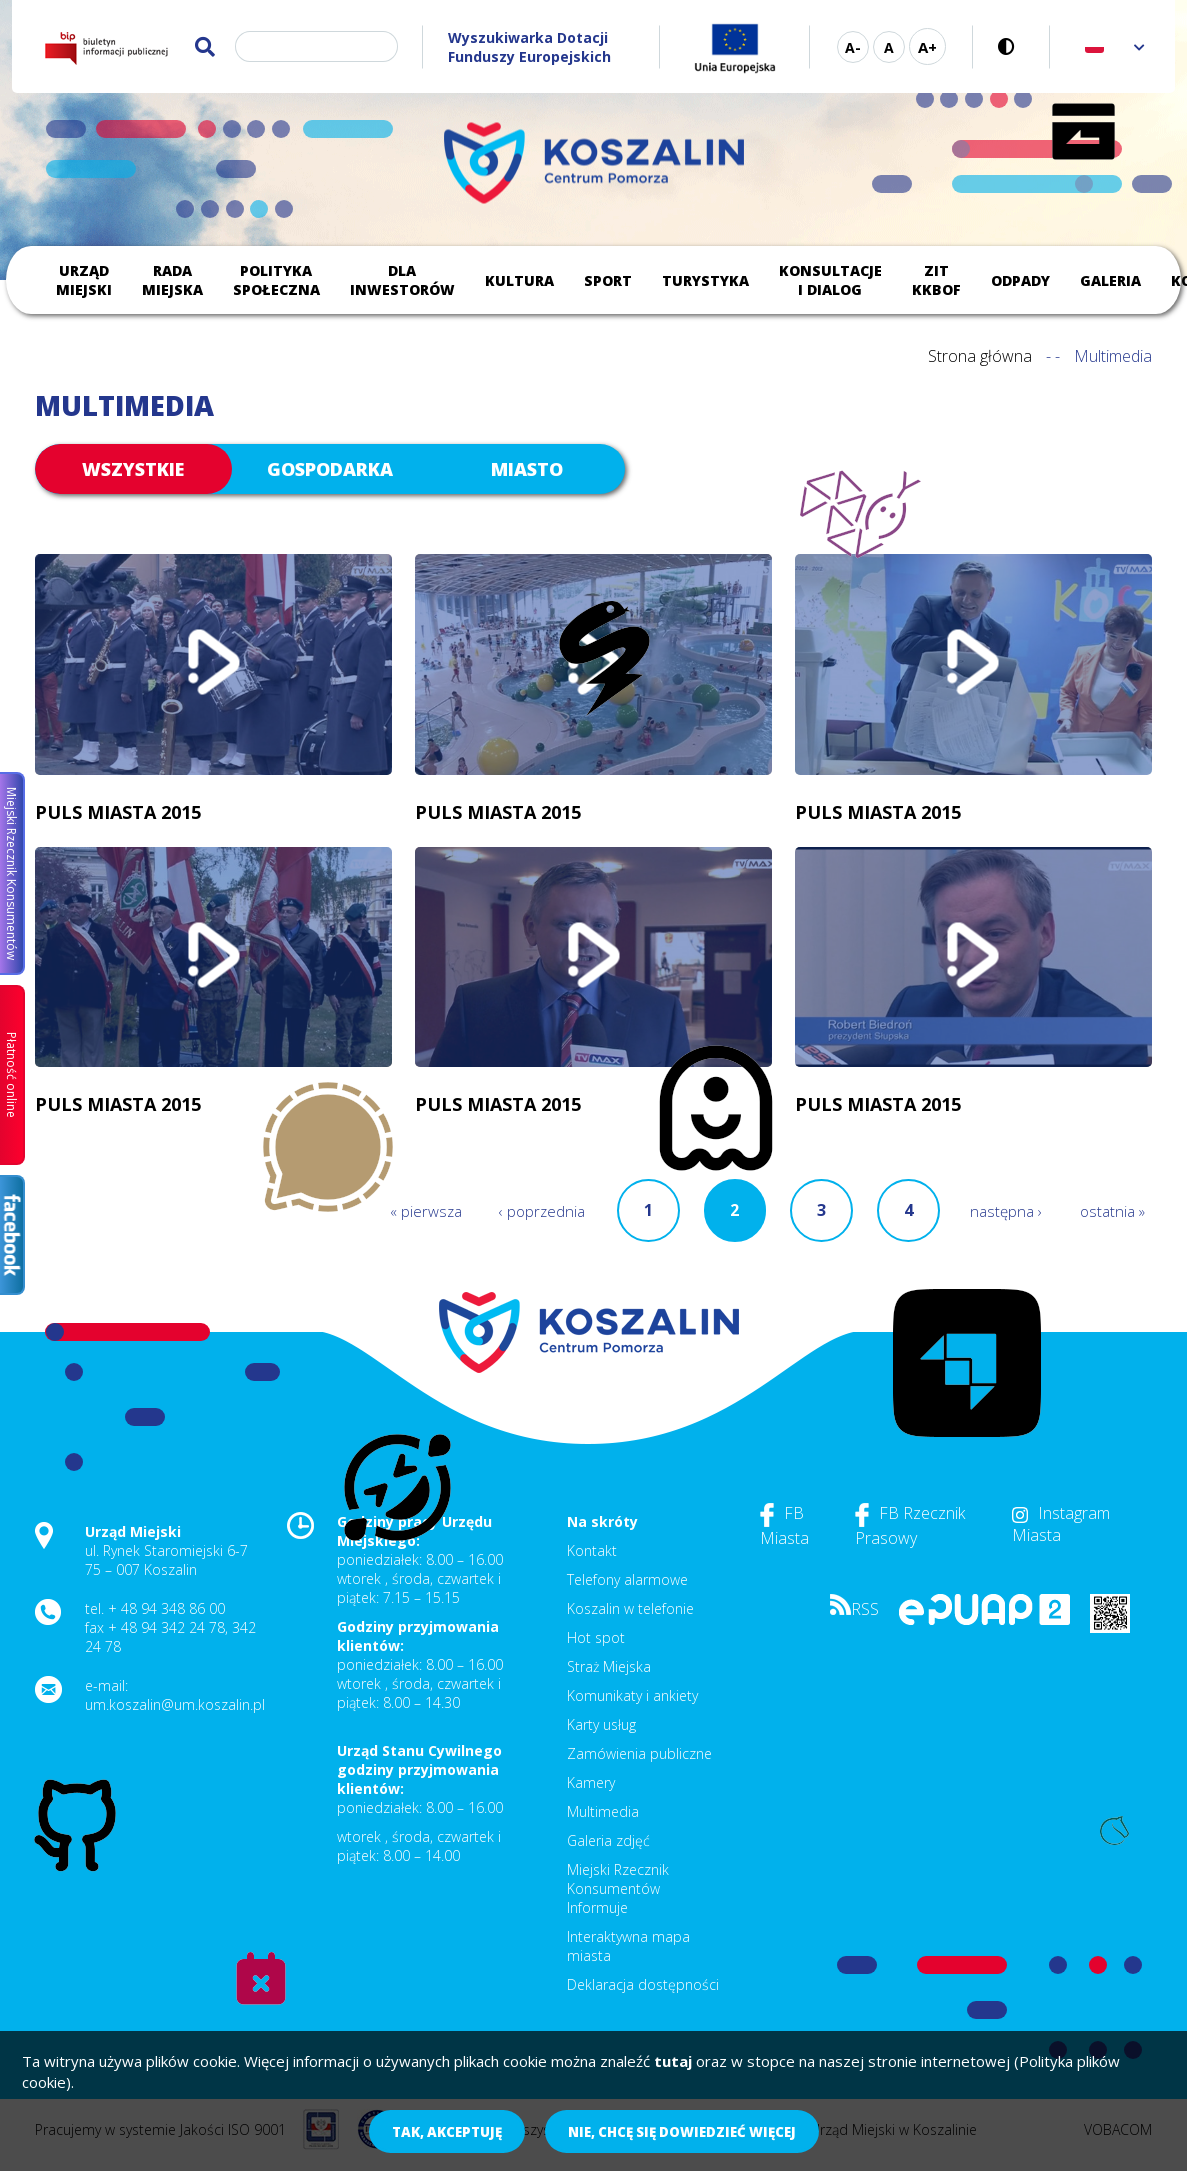 The image size is (1187, 2171). I want to click on open signal messenger app, so click(328, 1147).